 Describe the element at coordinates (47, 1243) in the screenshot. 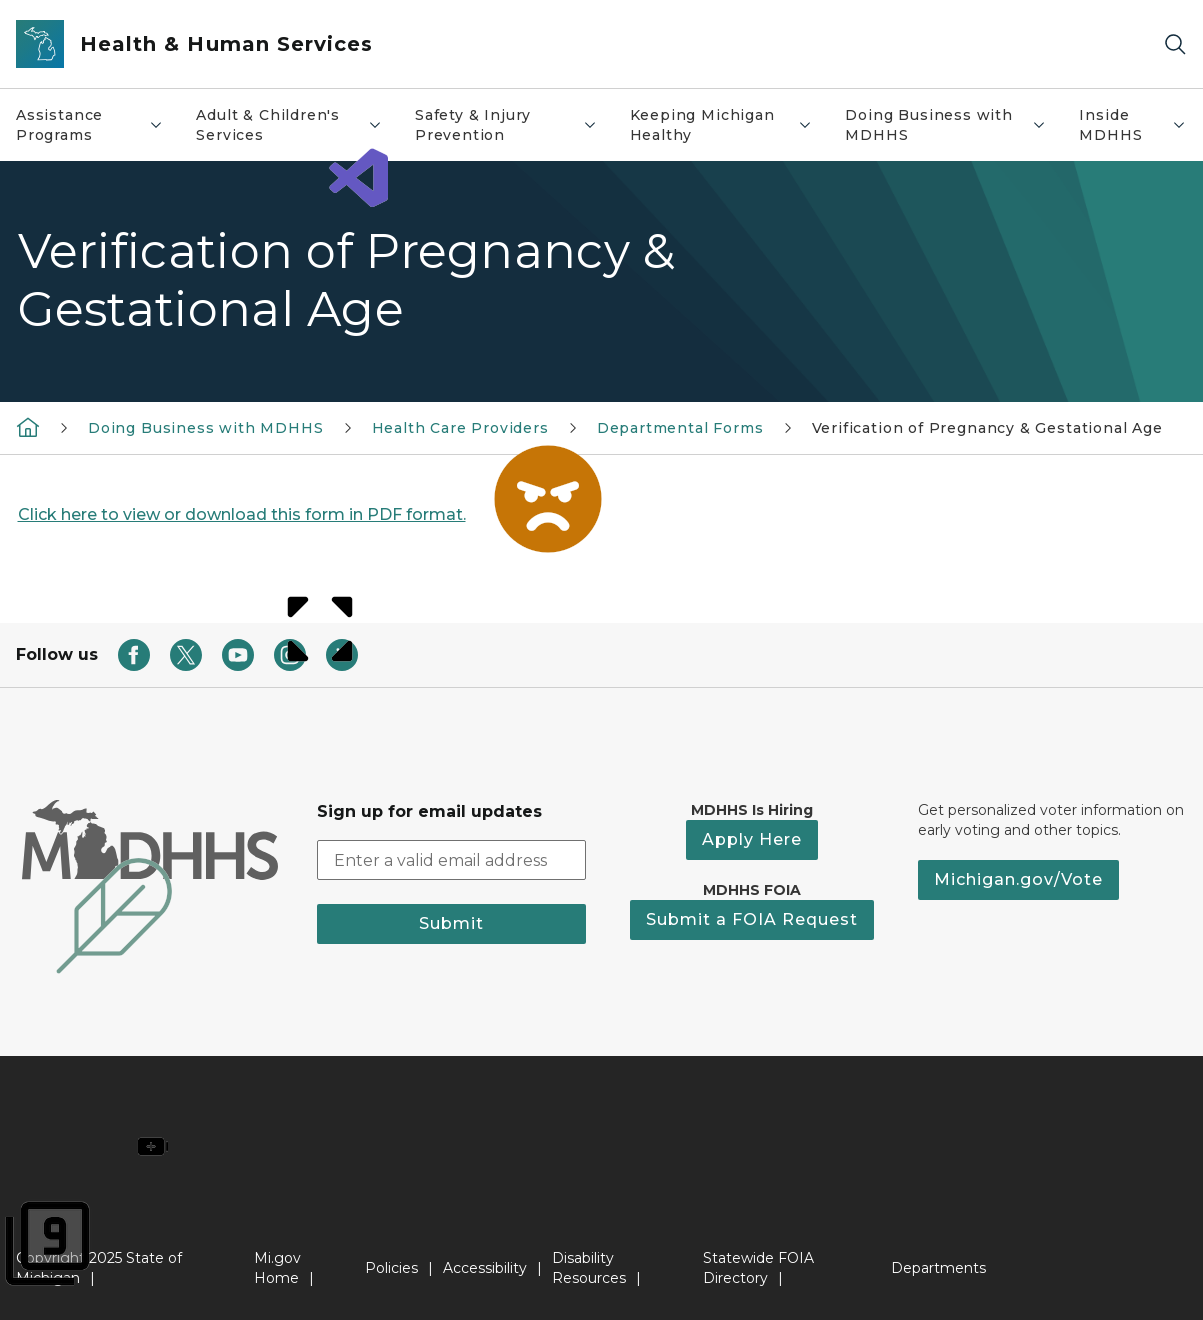

I see `indicates 9 items in a stack or collection` at that location.